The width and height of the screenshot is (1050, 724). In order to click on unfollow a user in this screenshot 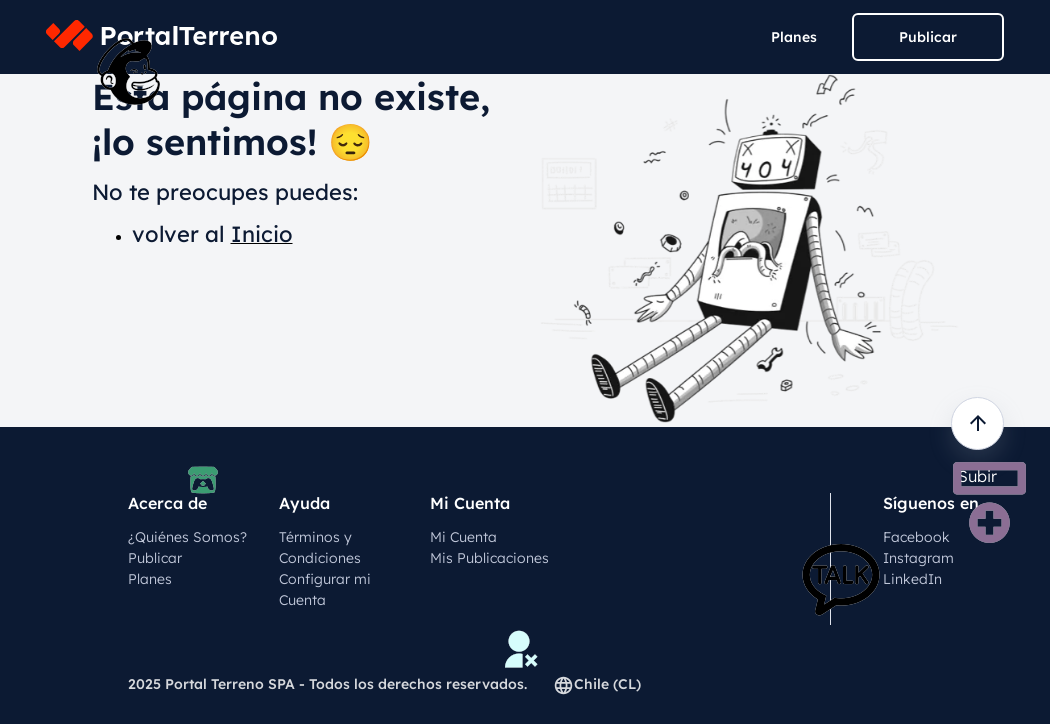, I will do `click(519, 650)`.